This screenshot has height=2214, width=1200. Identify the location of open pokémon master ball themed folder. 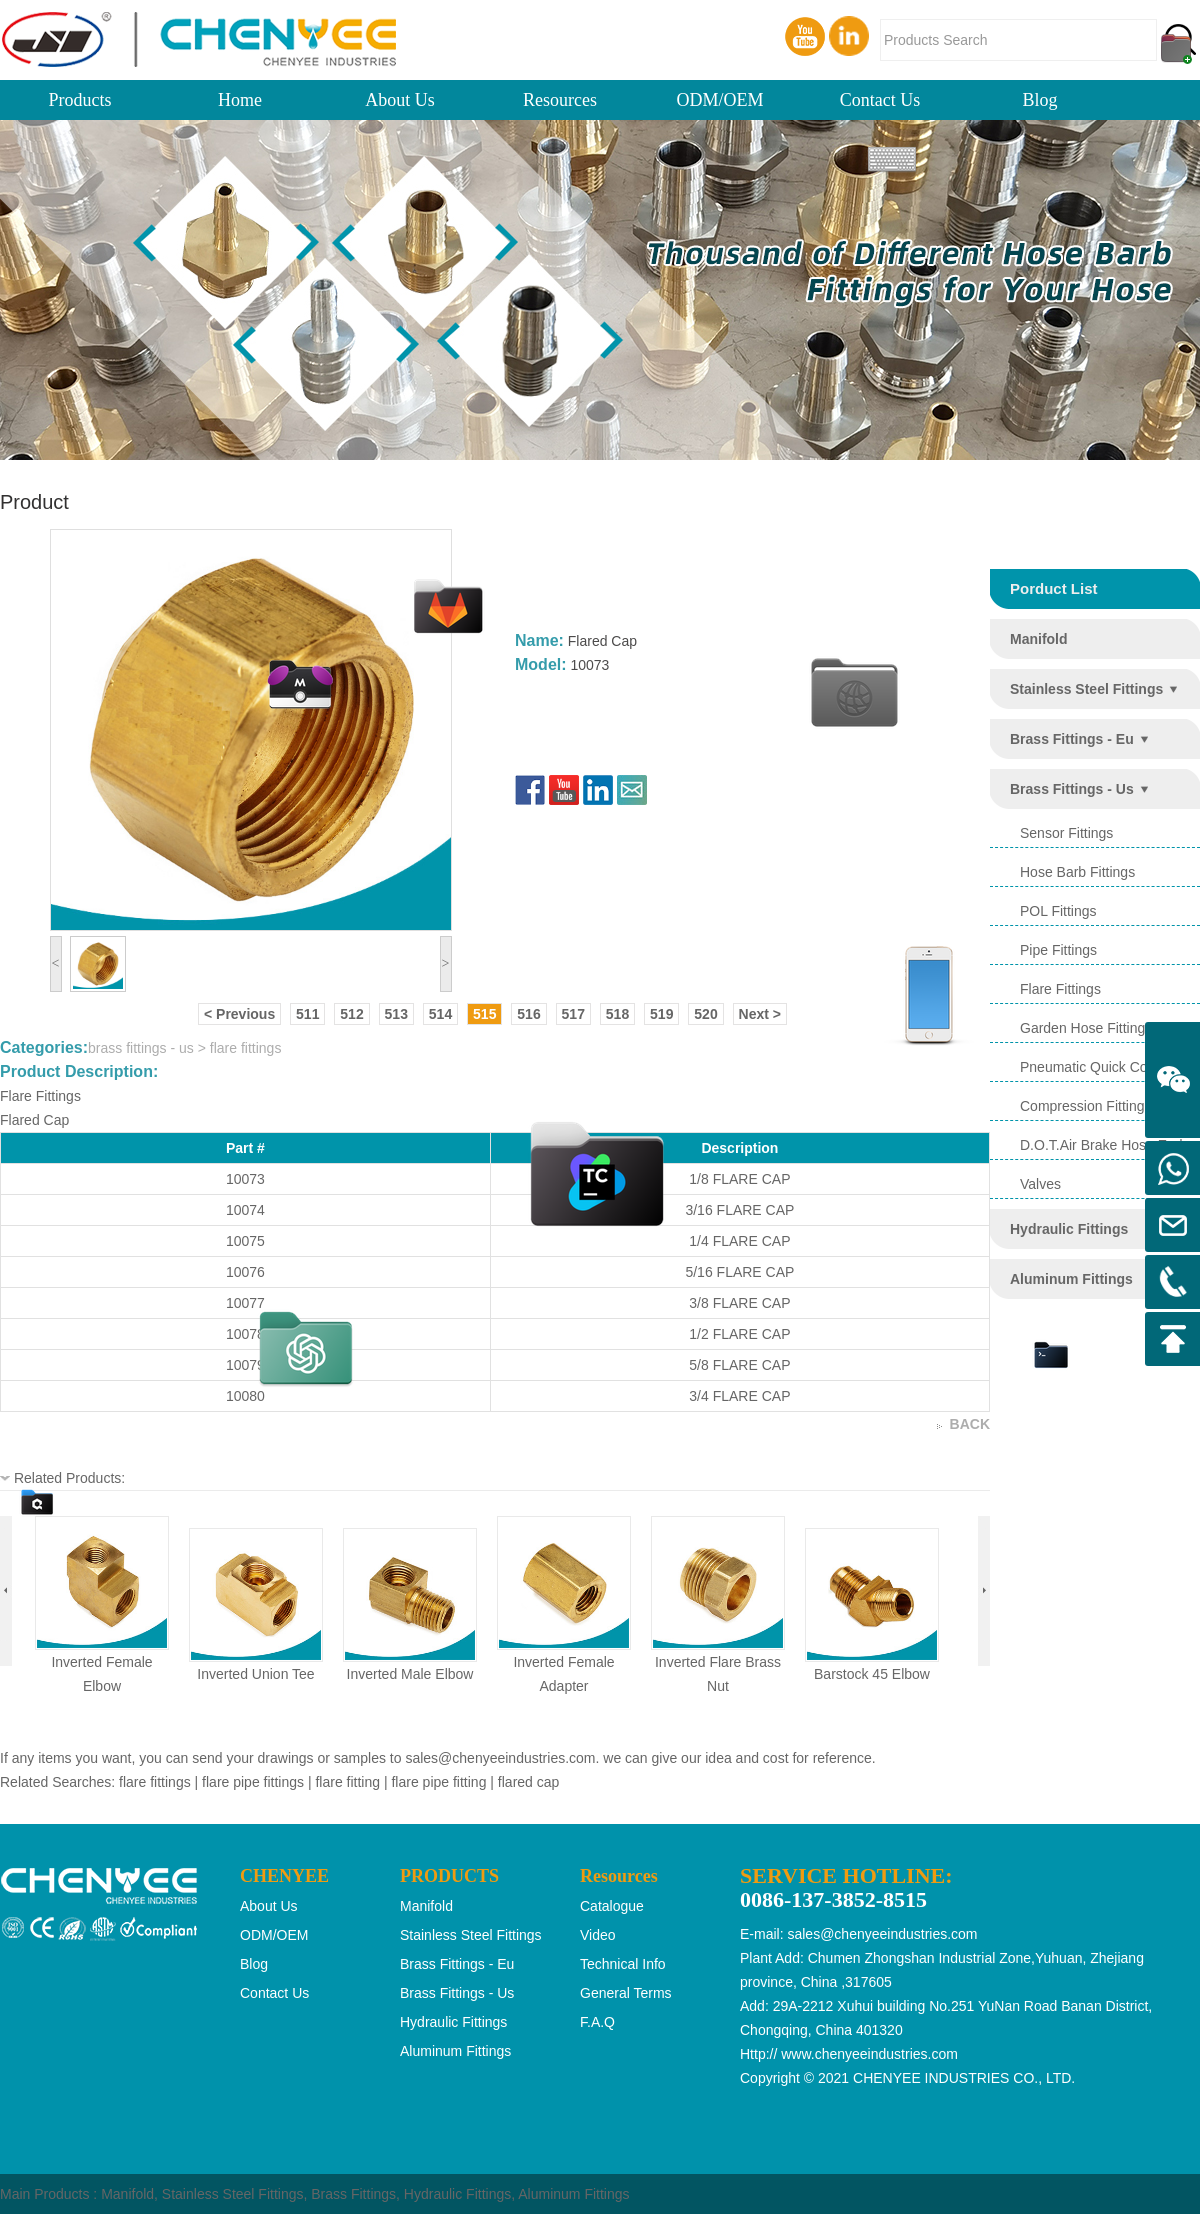
(300, 686).